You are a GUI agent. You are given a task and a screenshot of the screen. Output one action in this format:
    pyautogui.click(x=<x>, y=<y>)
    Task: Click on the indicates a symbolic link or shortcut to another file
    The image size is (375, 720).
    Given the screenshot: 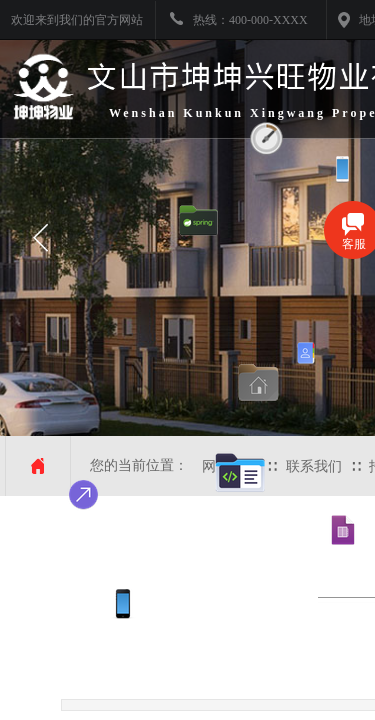 What is the action you would take?
    pyautogui.click(x=83, y=494)
    